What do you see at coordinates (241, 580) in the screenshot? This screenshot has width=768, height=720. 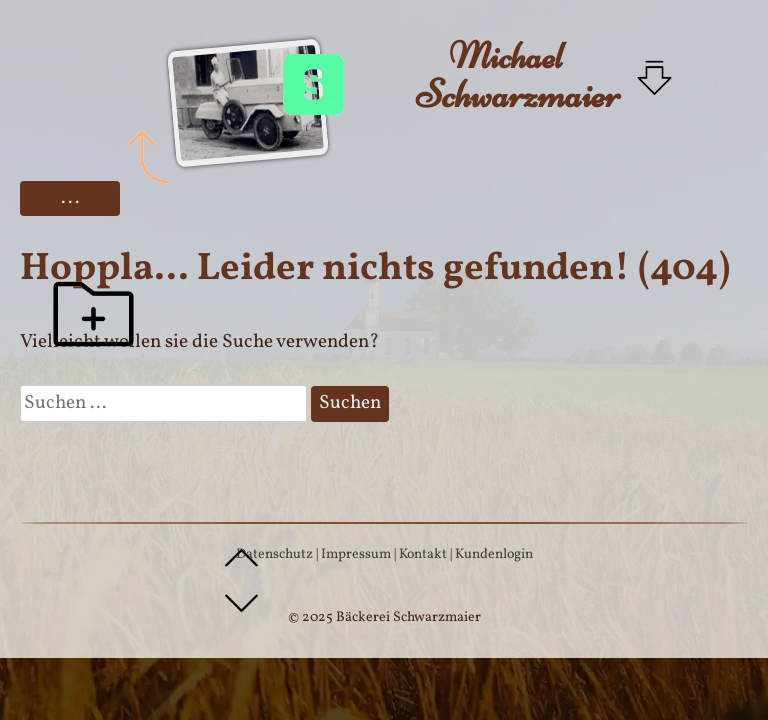 I see `expand or collapse a dropdown menu` at bounding box center [241, 580].